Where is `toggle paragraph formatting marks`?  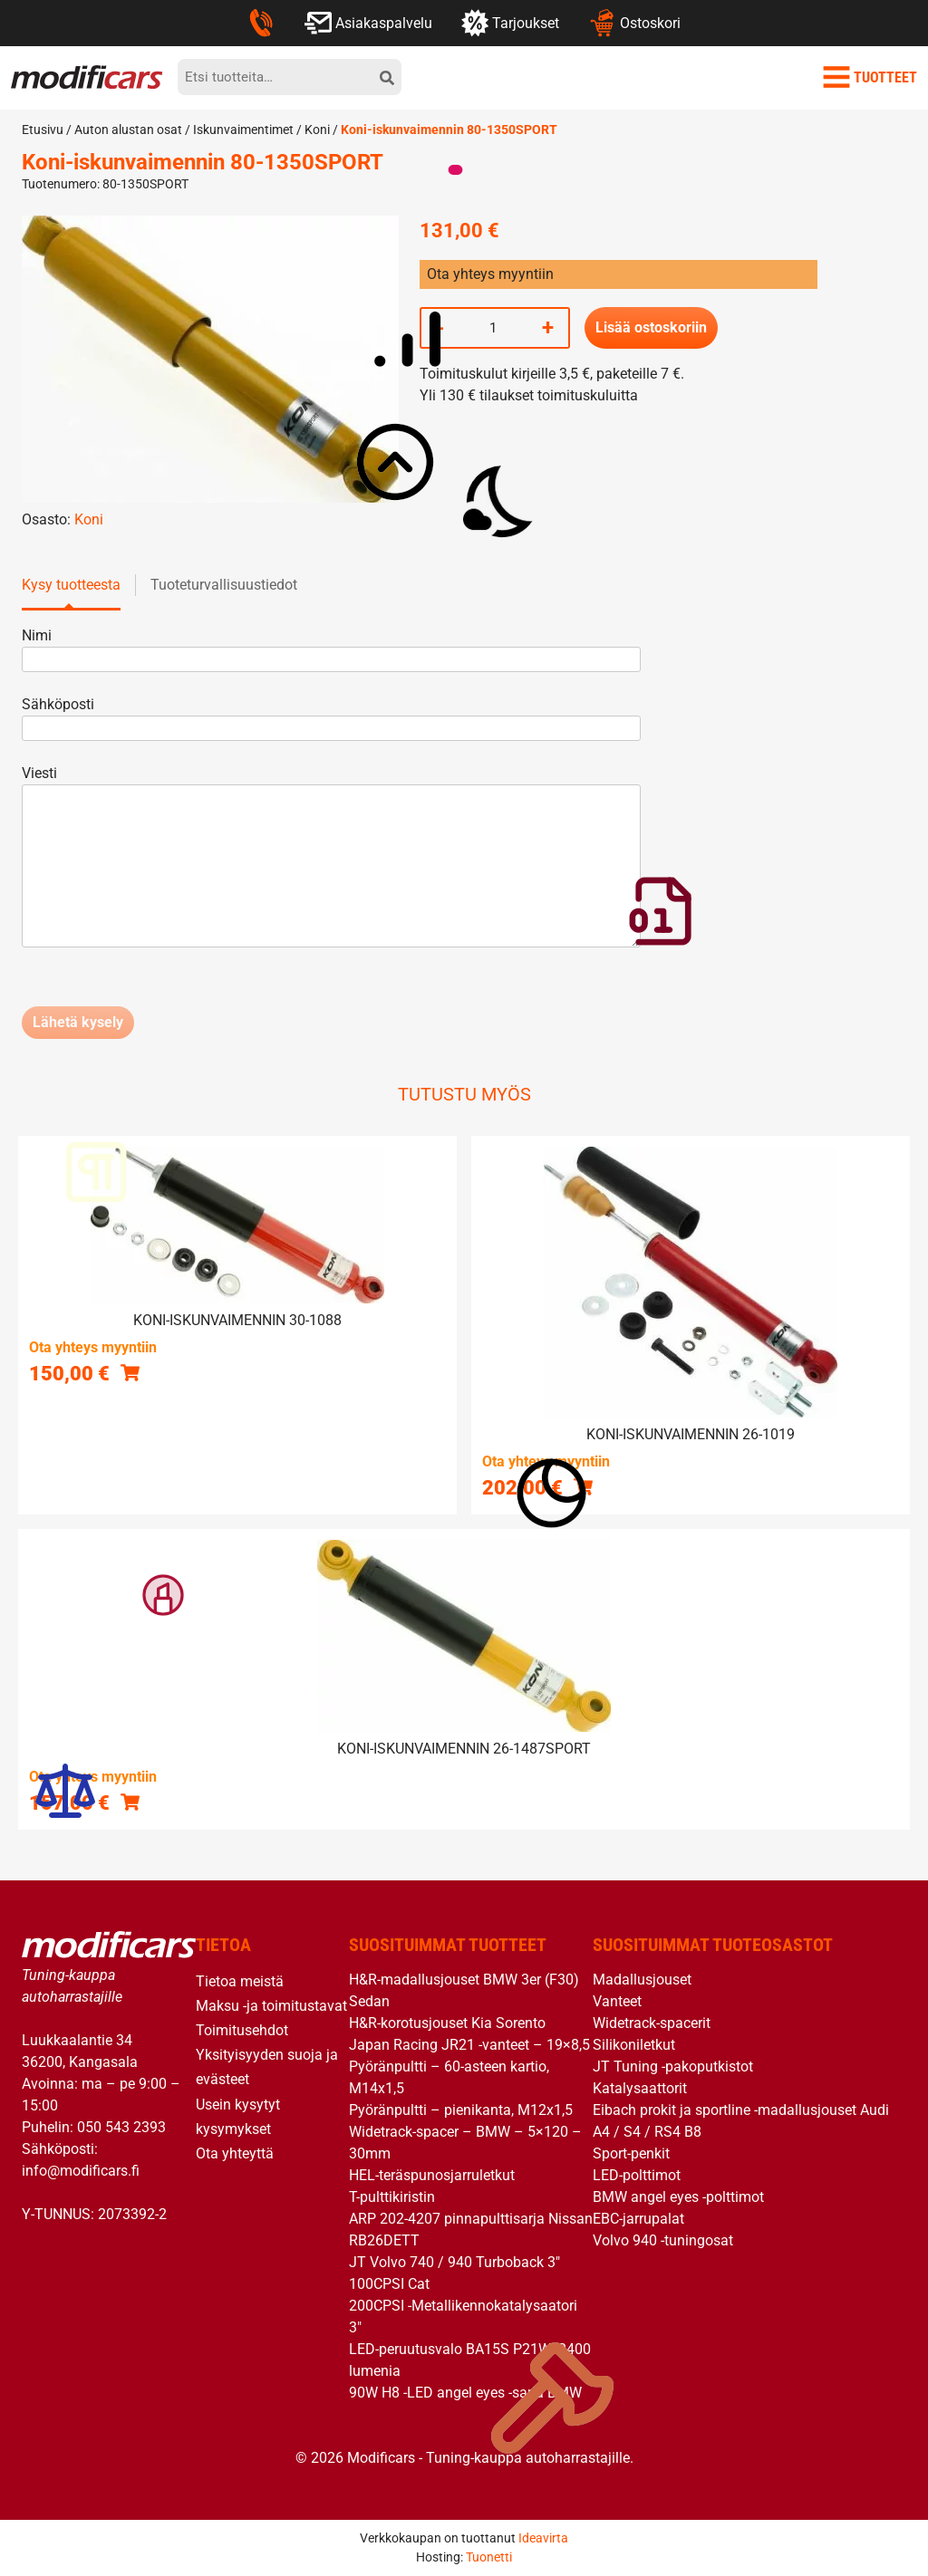
toggle paragraph formatting marks is located at coordinates (96, 1172).